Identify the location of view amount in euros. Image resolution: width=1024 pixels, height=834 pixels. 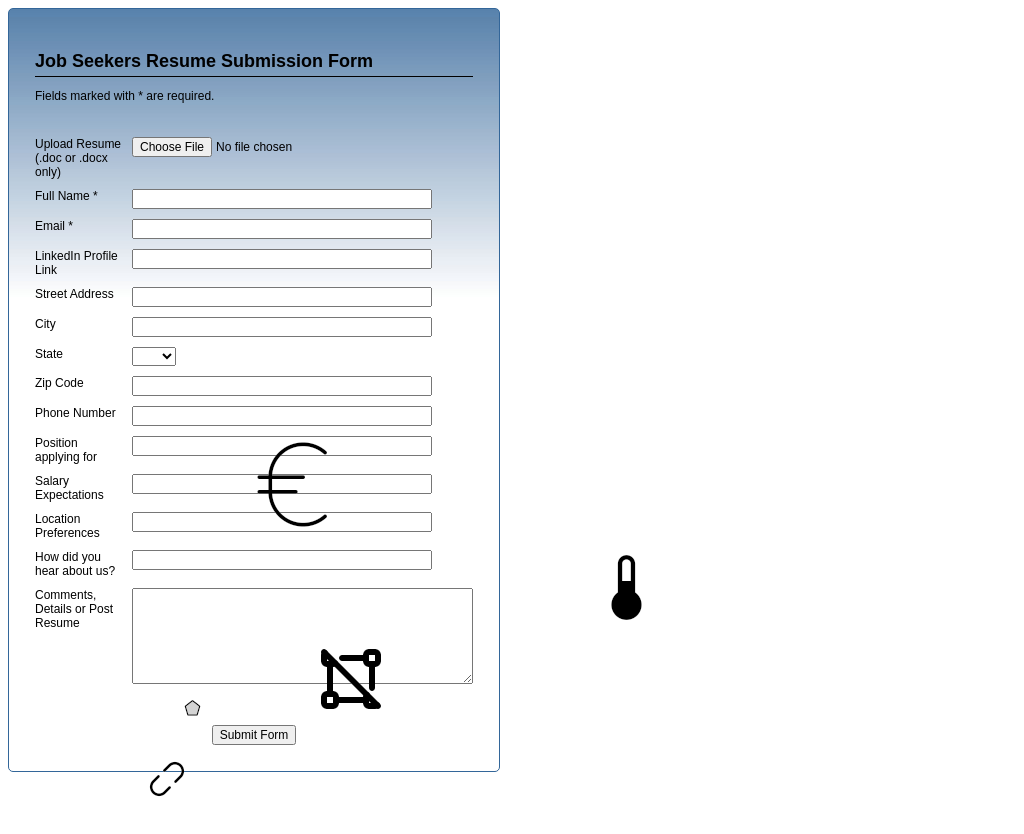
(299, 484).